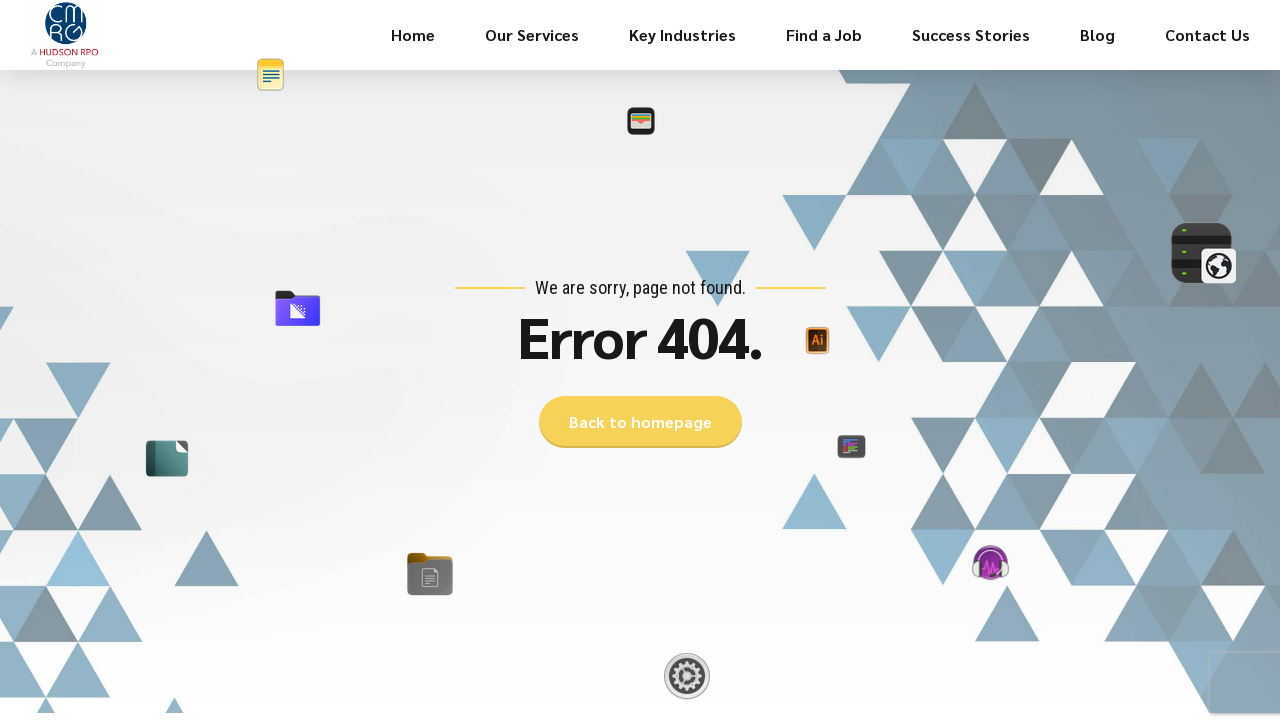  What do you see at coordinates (167, 457) in the screenshot?
I see `change desktop wallpaper settings` at bounding box center [167, 457].